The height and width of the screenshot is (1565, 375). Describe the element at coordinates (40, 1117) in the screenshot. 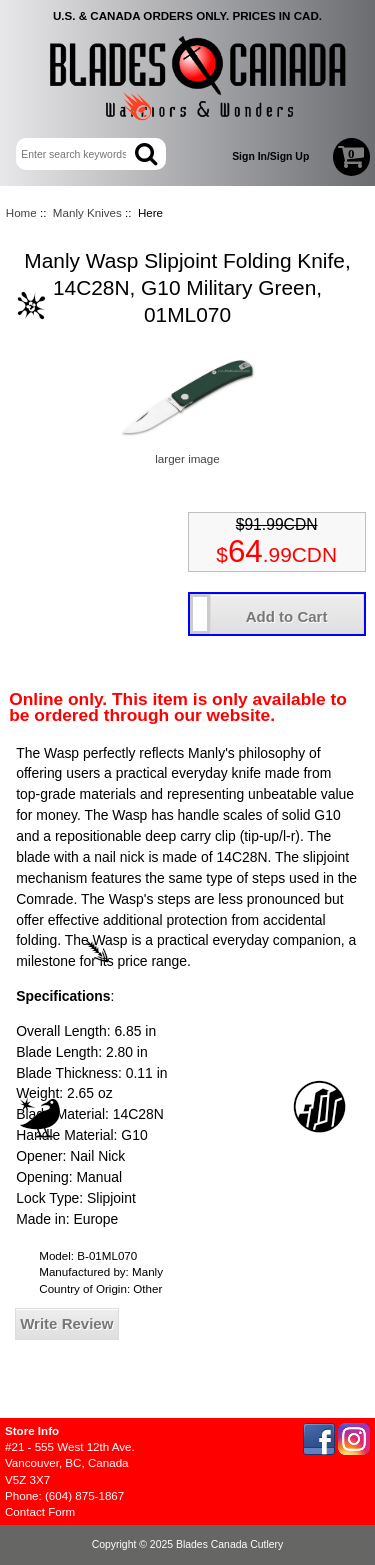

I see `indicates a distraction or interruption event` at that location.